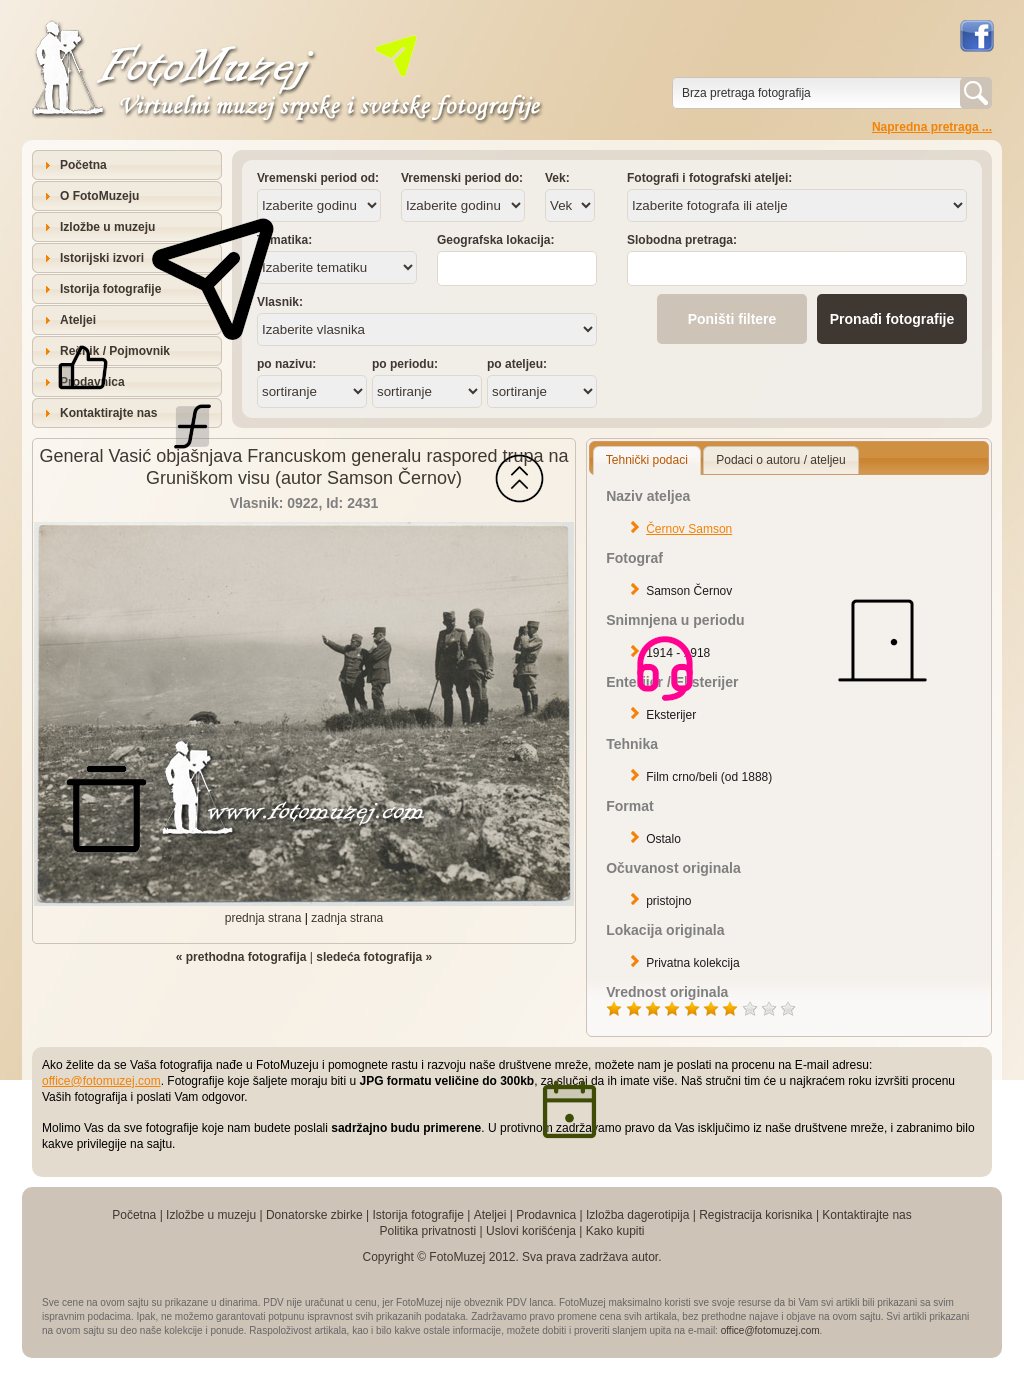 The height and width of the screenshot is (1378, 1024). I want to click on delete an item, so click(106, 812).